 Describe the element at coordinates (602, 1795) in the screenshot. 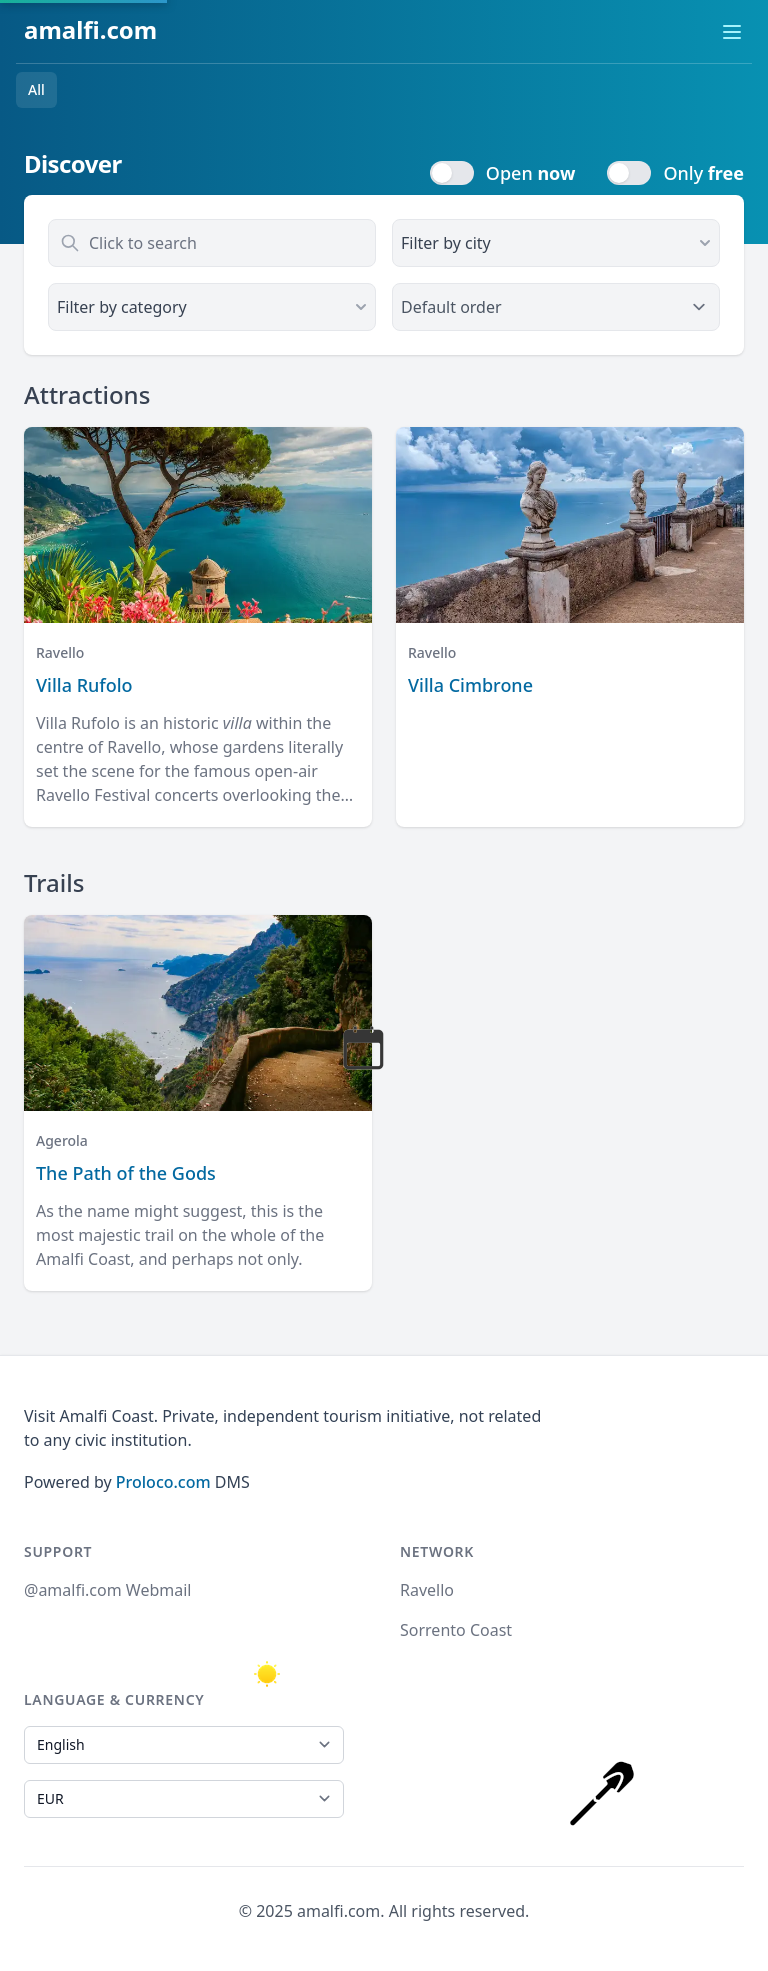

I see `equip digging or excavation tool` at that location.